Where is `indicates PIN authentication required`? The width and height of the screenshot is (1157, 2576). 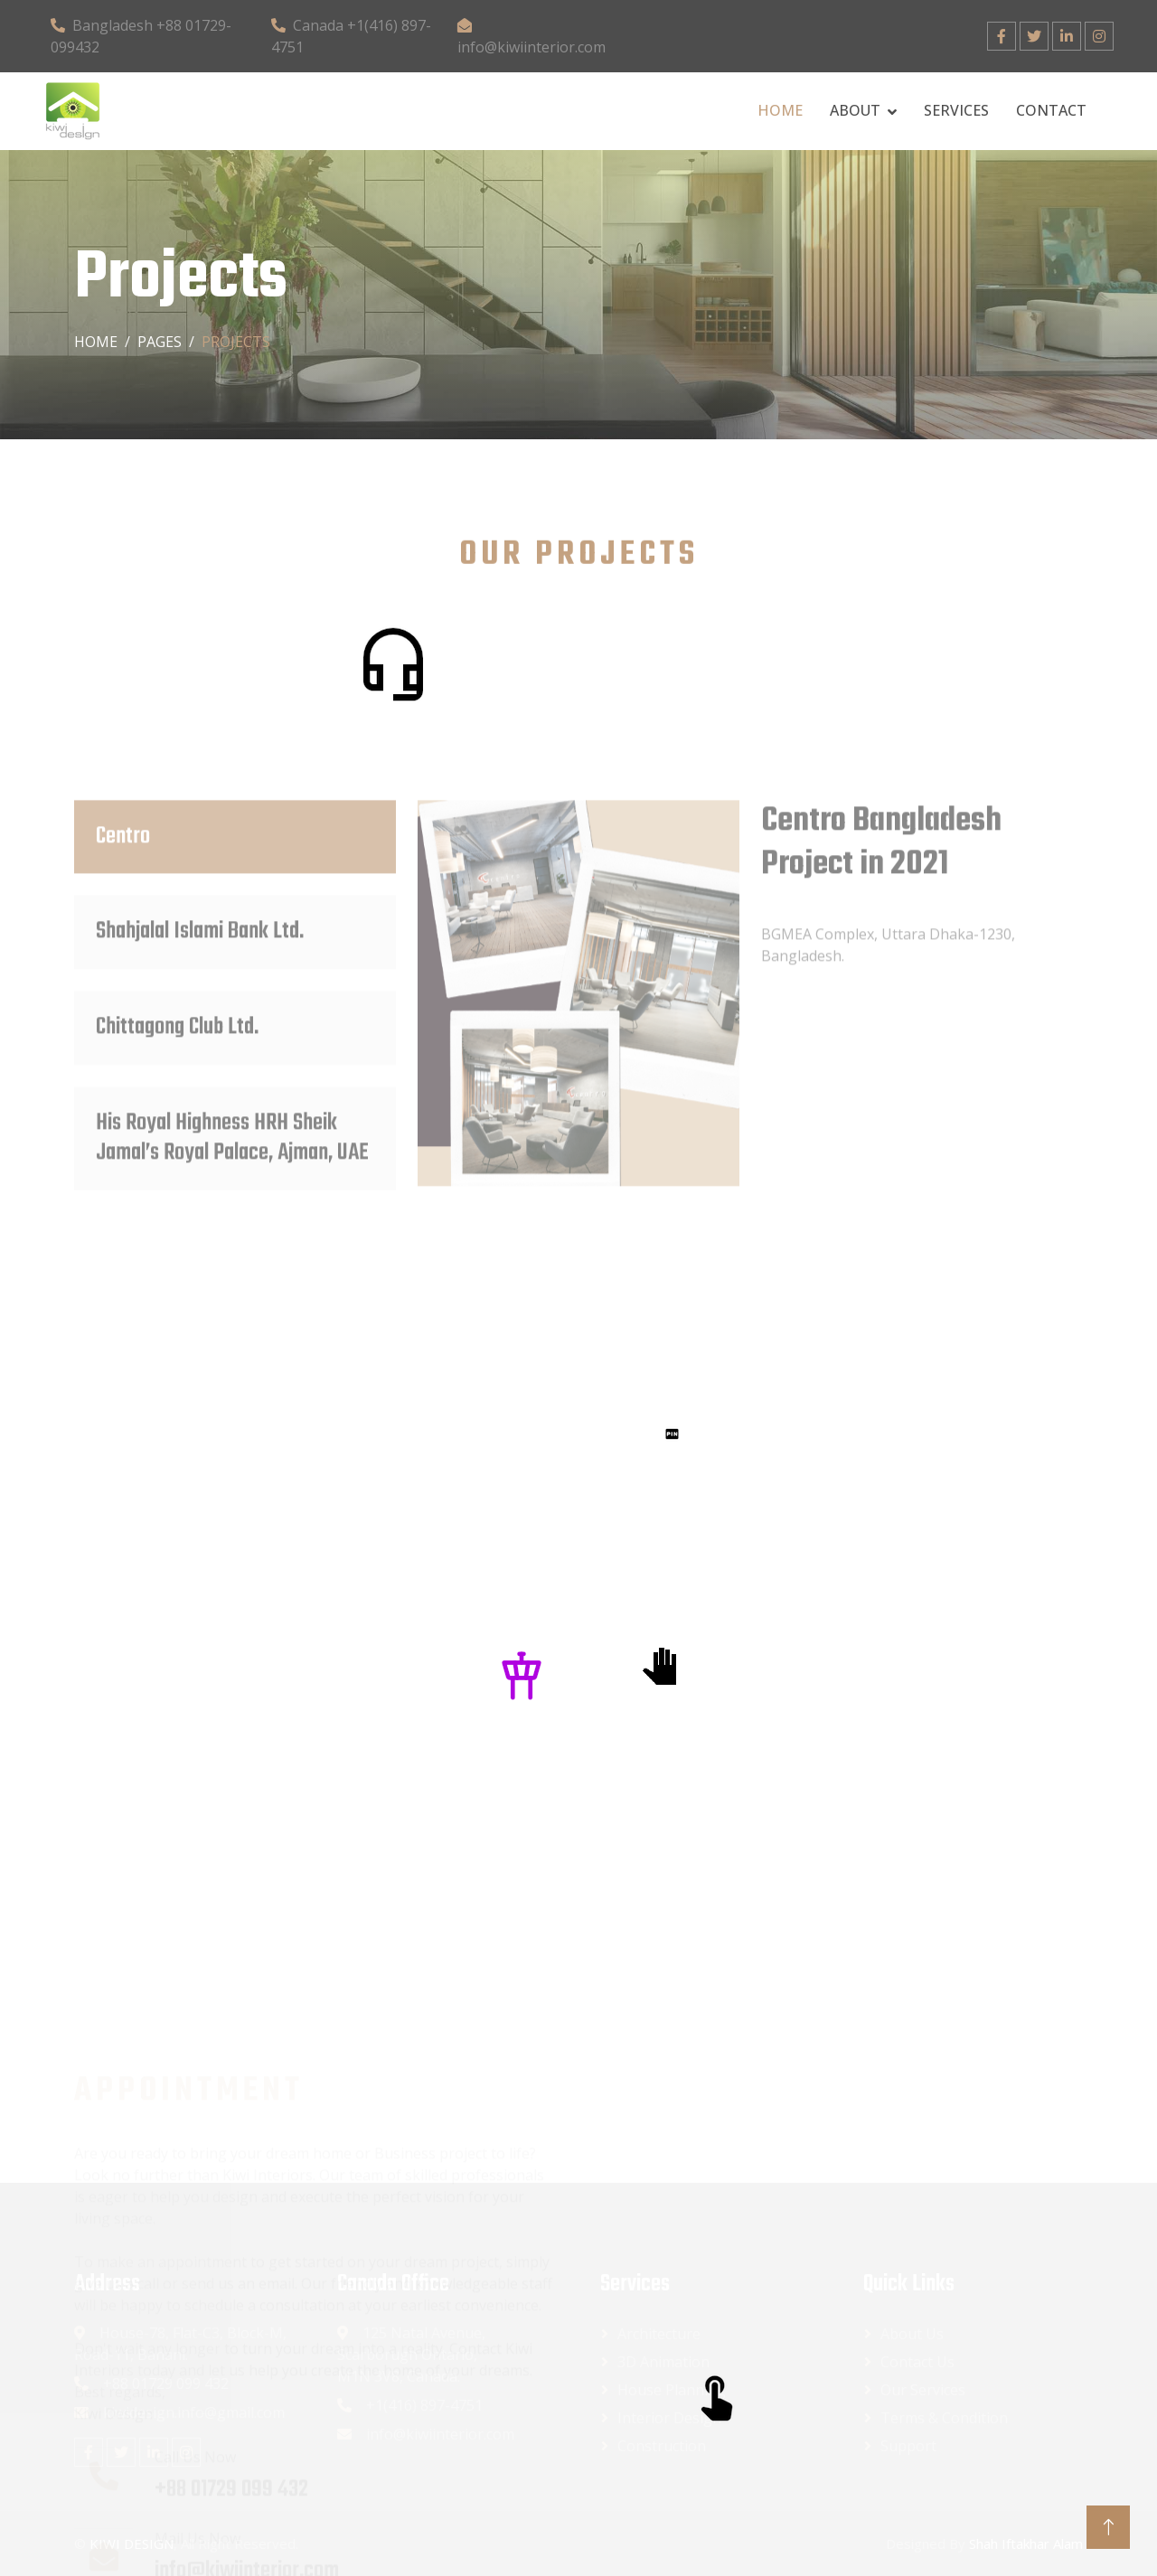
indicates PIN authentication required is located at coordinates (672, 1434).